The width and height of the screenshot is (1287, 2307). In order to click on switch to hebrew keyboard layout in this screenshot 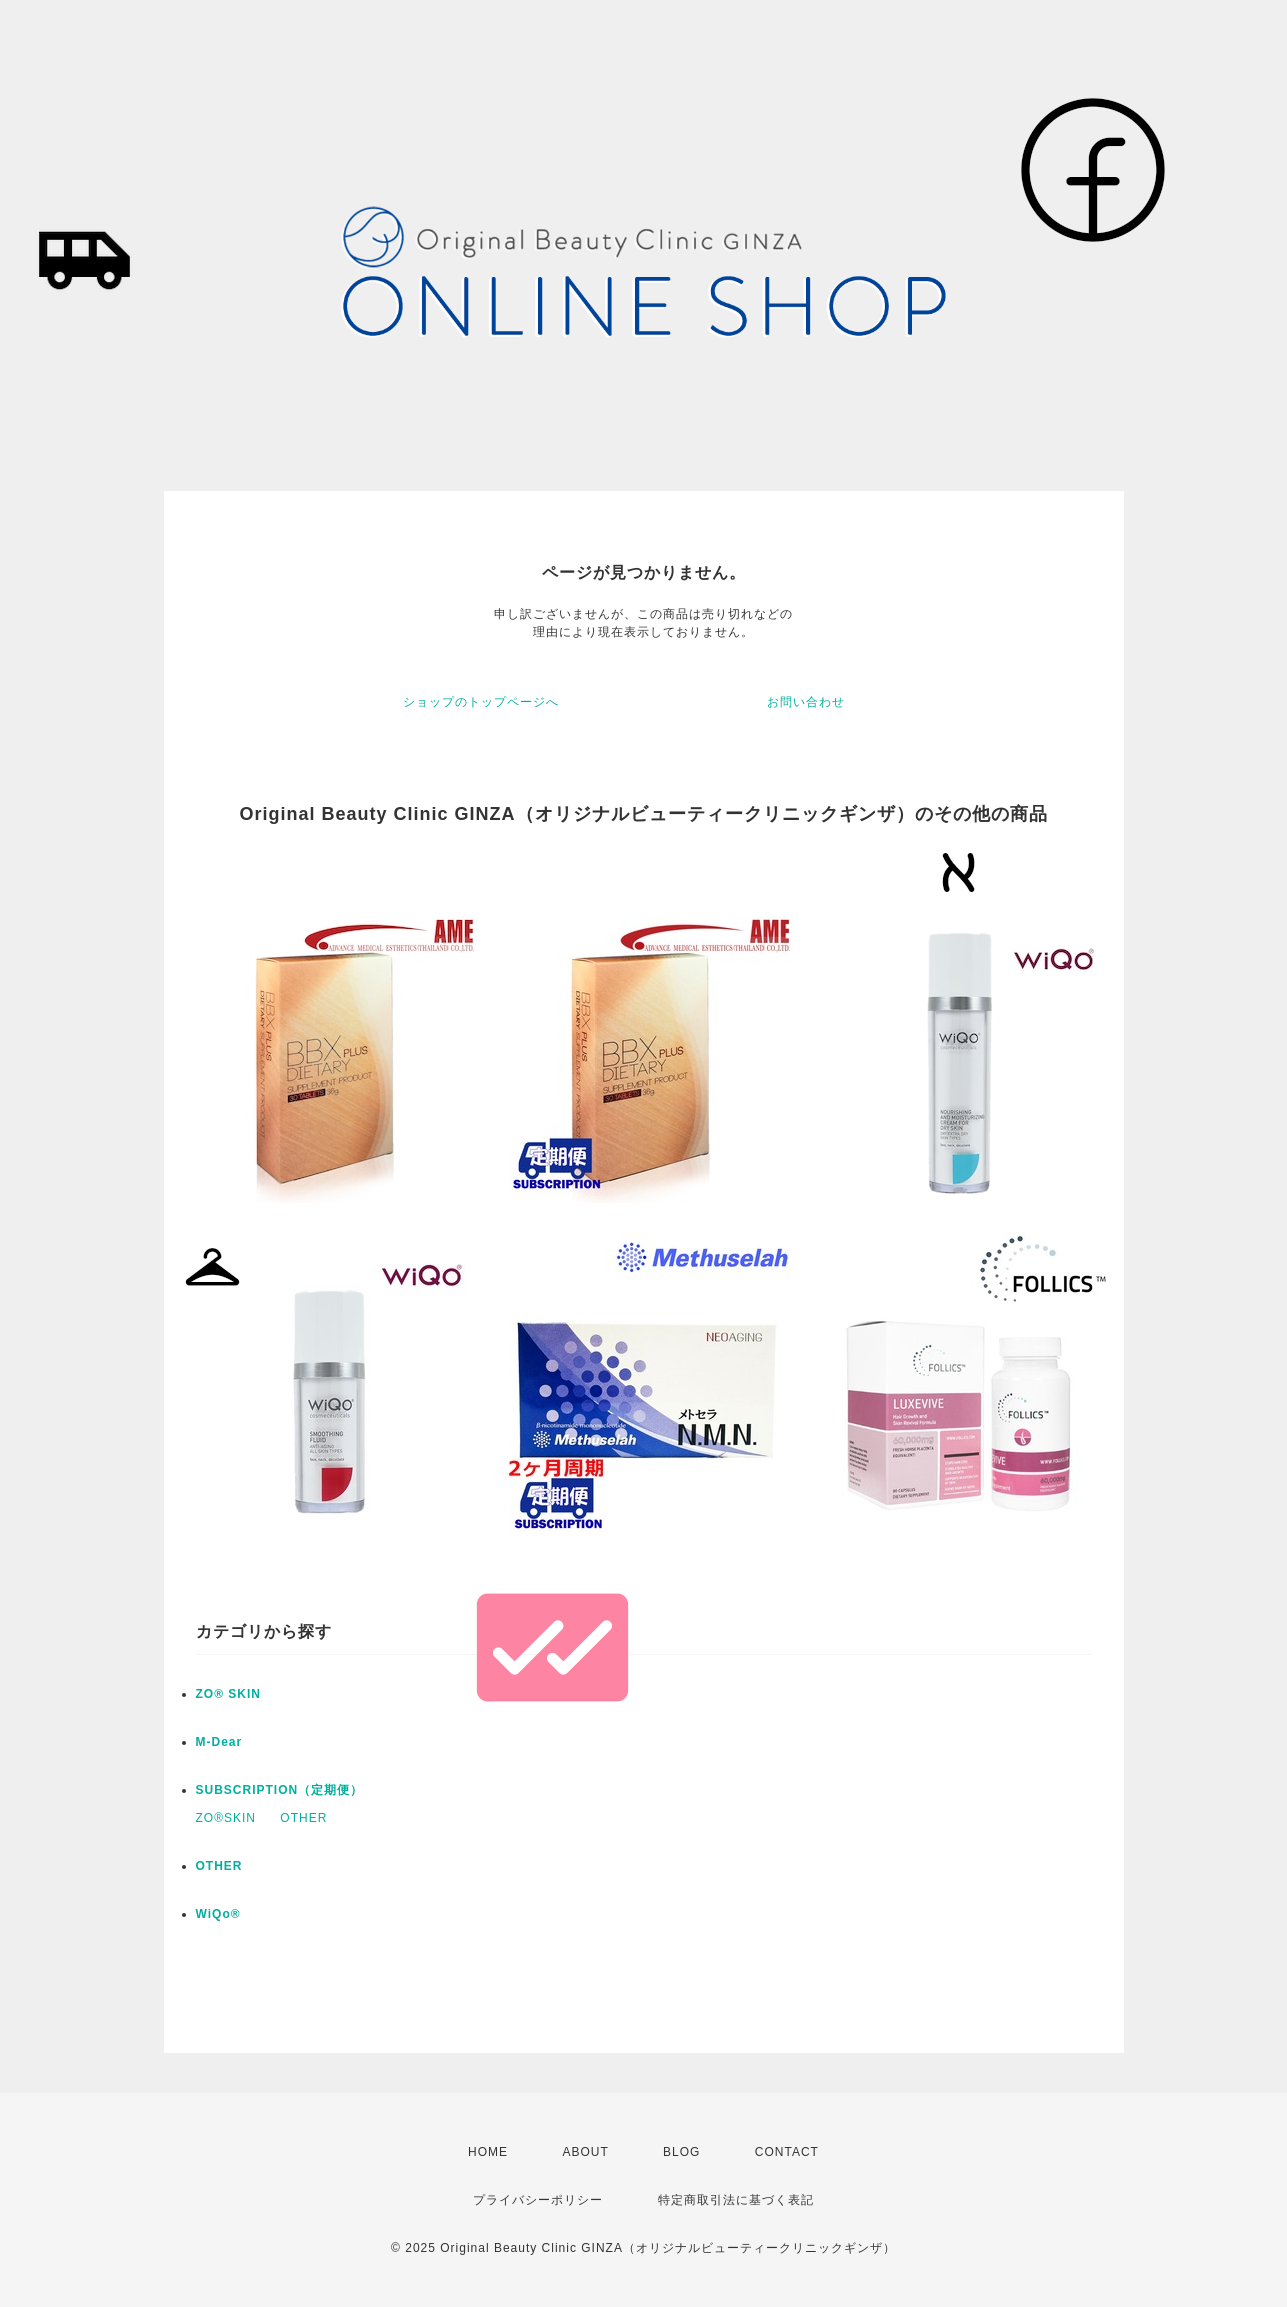, I will do `click(959, 872)`.